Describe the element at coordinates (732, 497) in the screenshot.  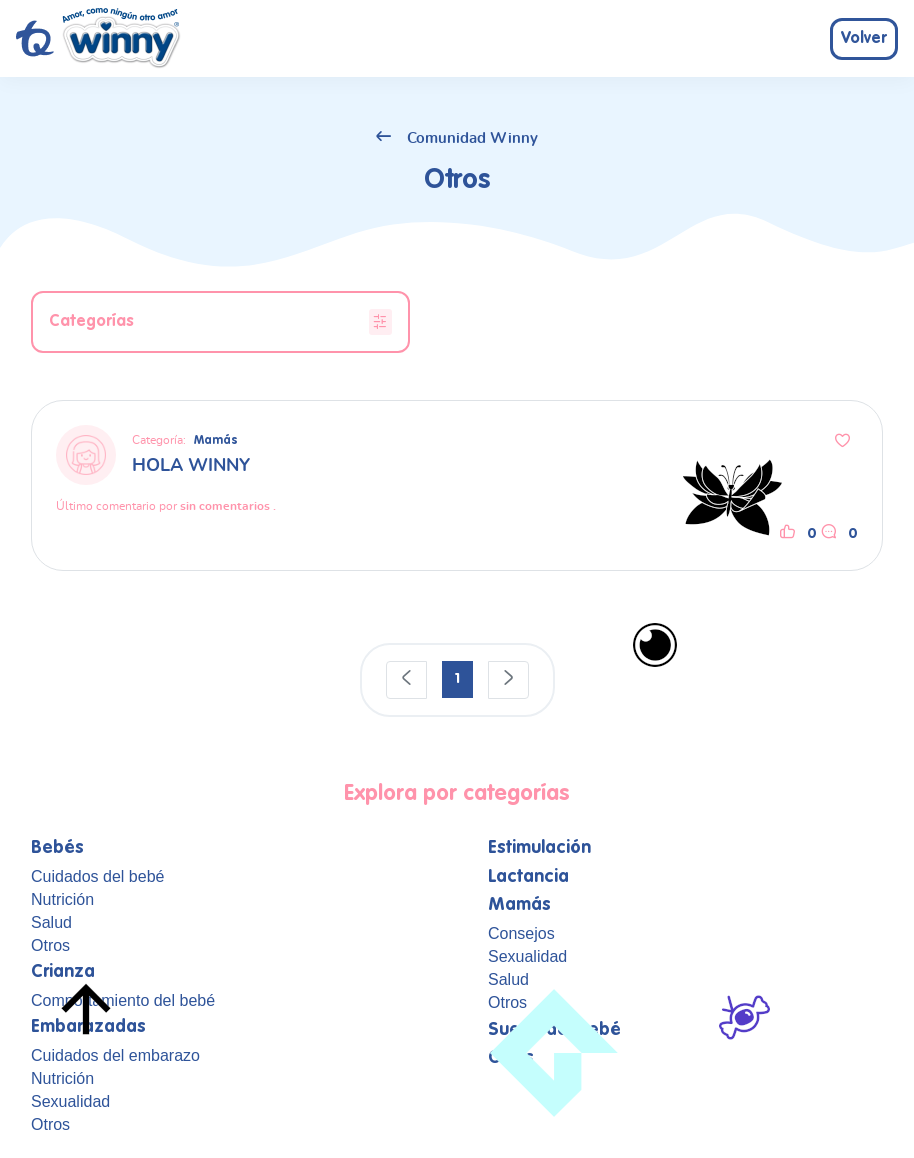
I see `wiki.js documentation or knowledge base` at that location.